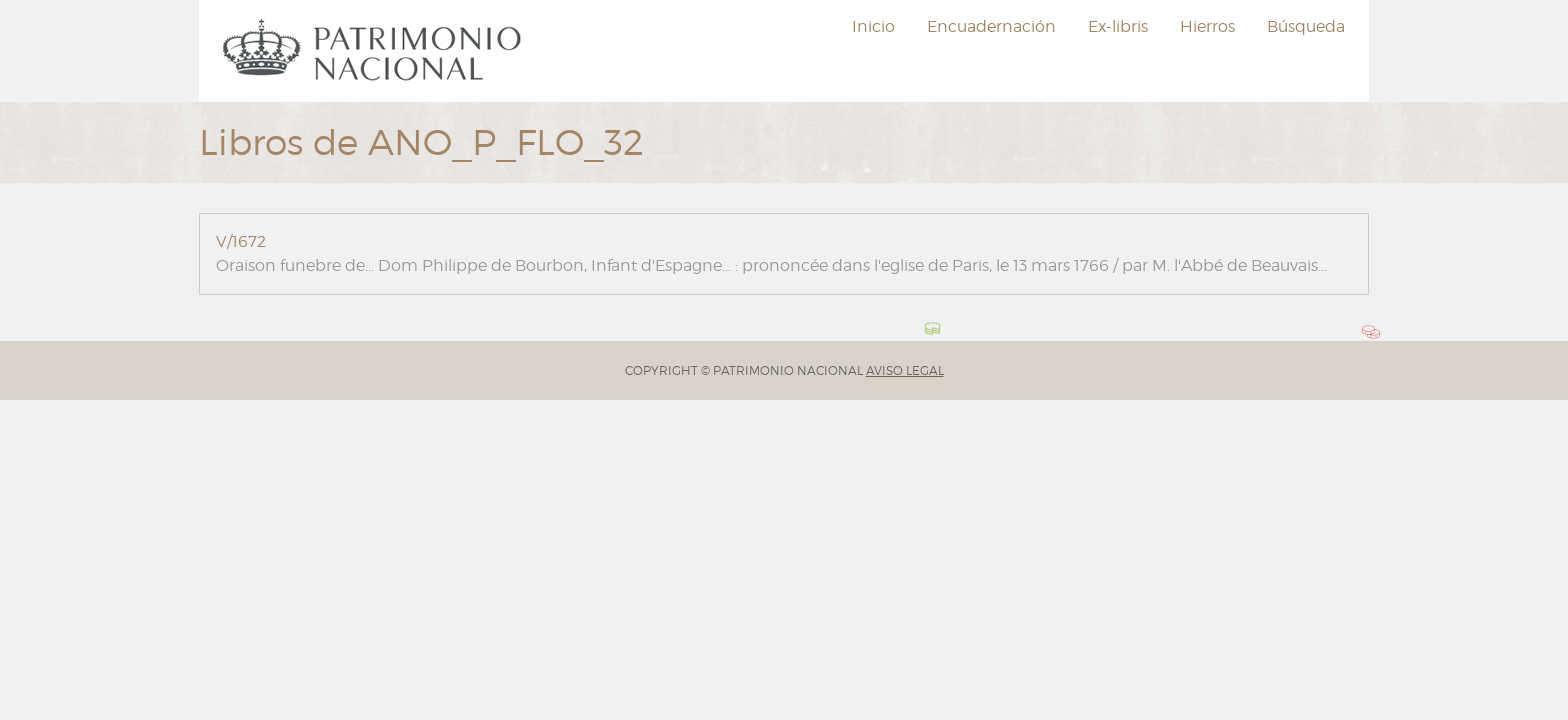 The width and height of the screenshot is (1568, 720). What do you see at coordinates (932, 328) in the screenshot?
I see `CakePHP framework logo` at bounding box center [932, 328].